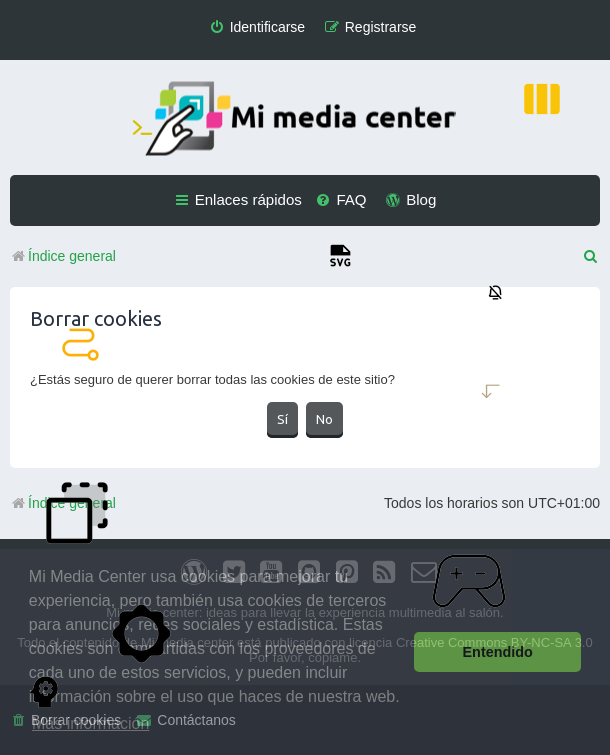 The image size is (610, 755). I want to click on switch to column view layout, so click(542, 99).